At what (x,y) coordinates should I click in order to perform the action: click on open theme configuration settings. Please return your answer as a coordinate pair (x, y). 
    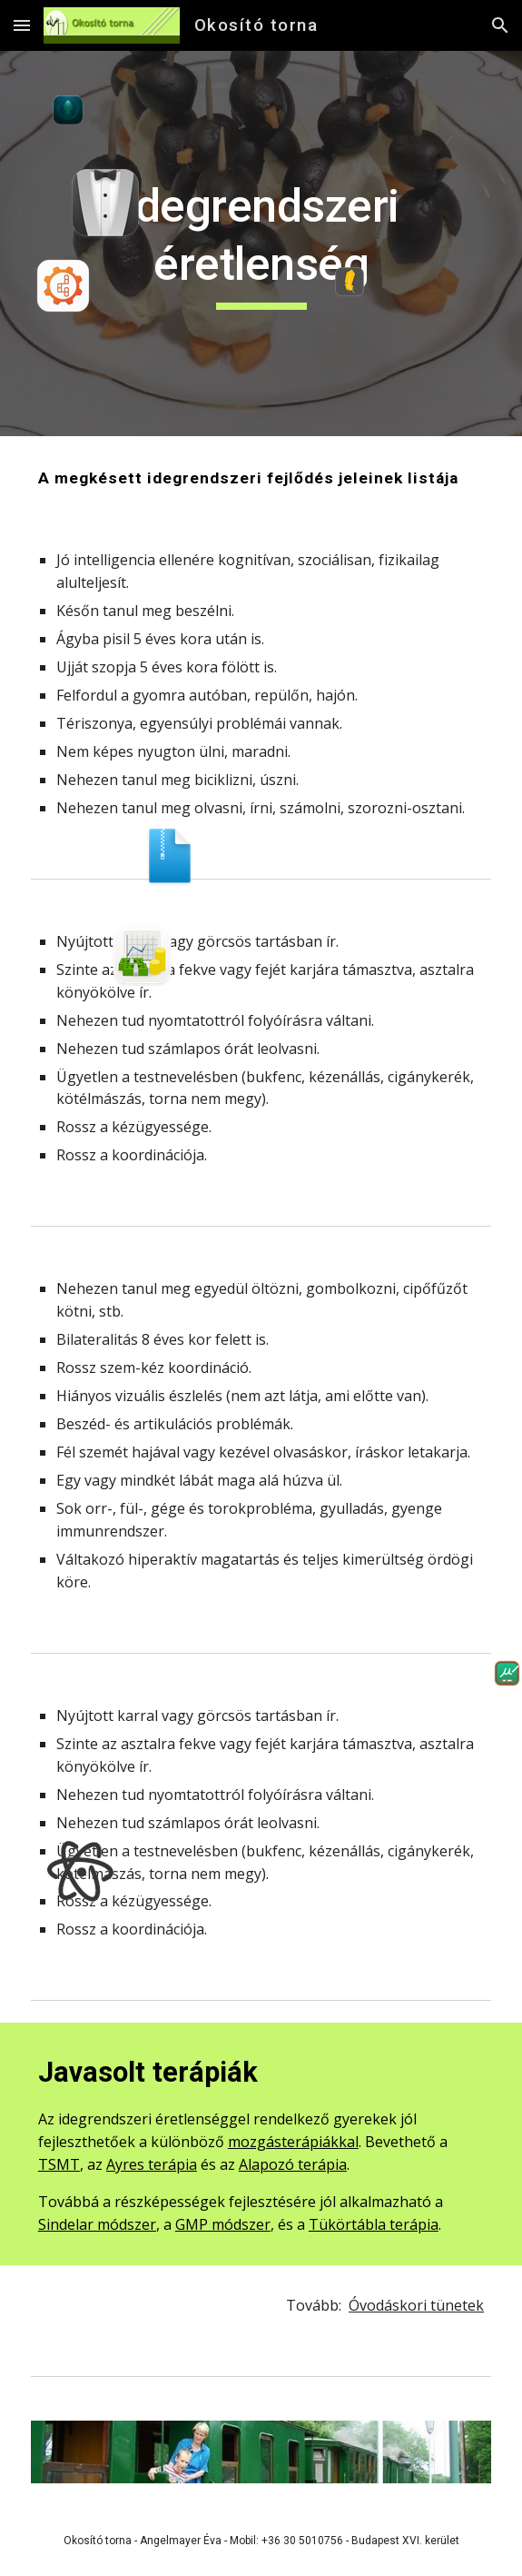
    Looking at the image, I should click on (105, 203).